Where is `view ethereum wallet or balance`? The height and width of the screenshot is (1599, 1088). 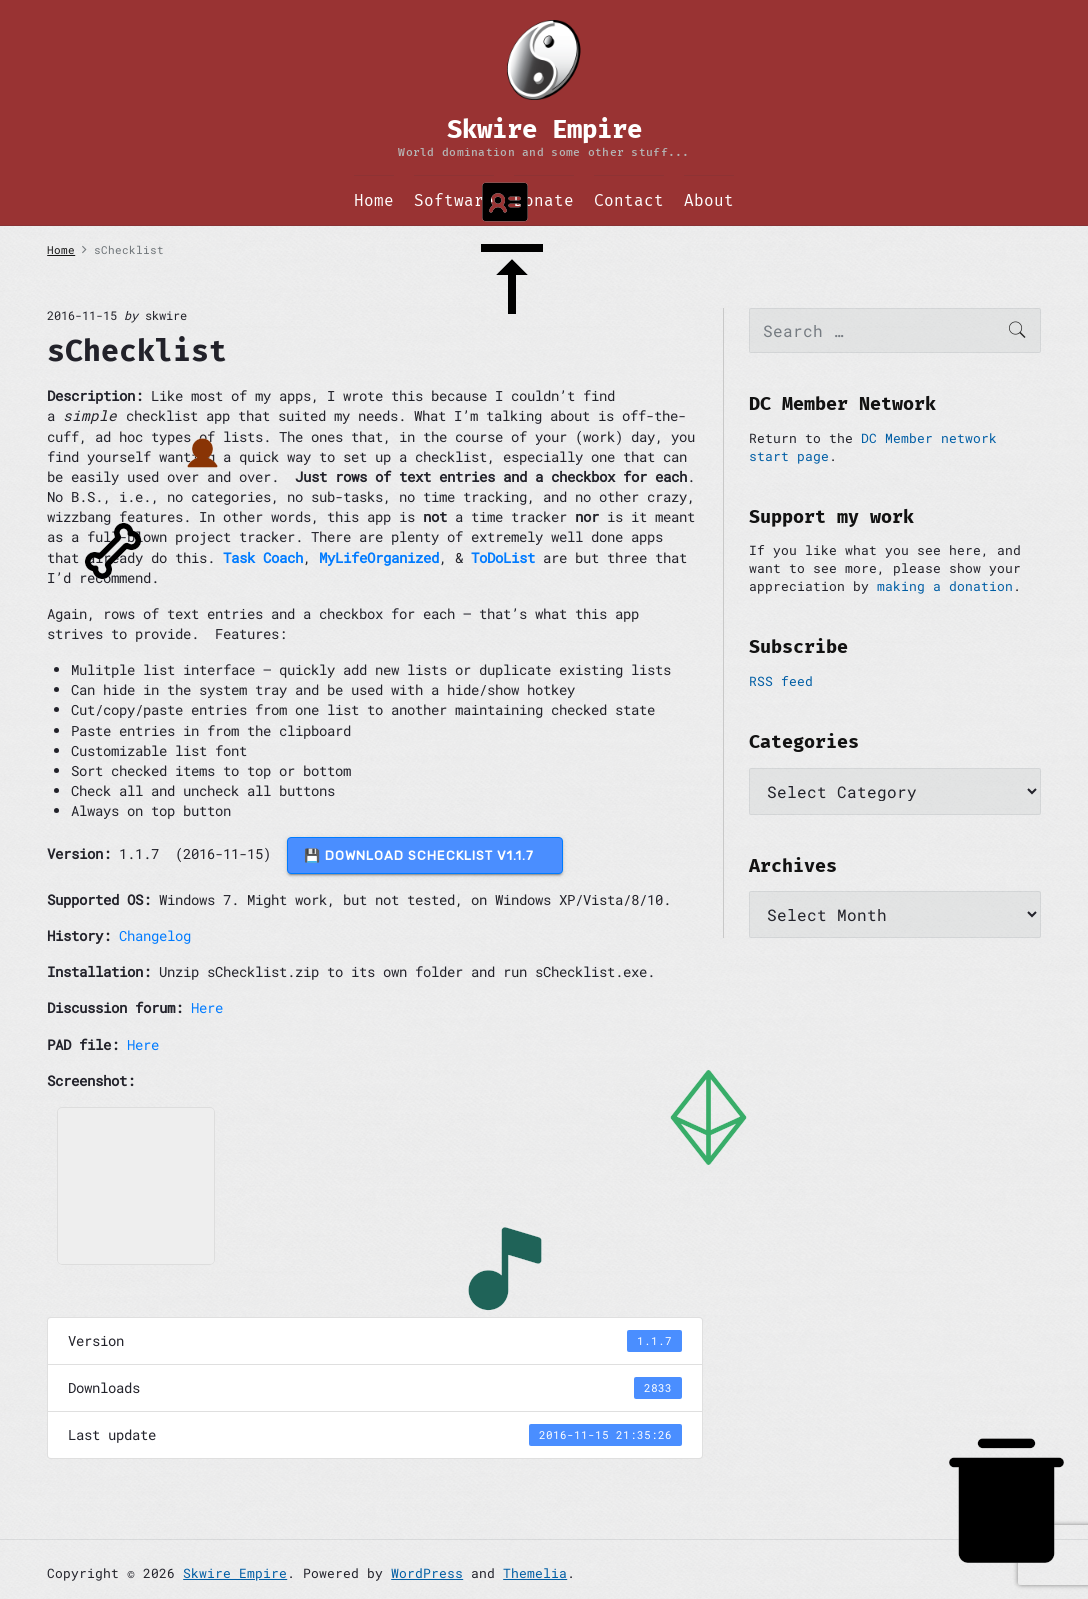
view ethereum wallet or balance is located at coordinates (708, 1117).